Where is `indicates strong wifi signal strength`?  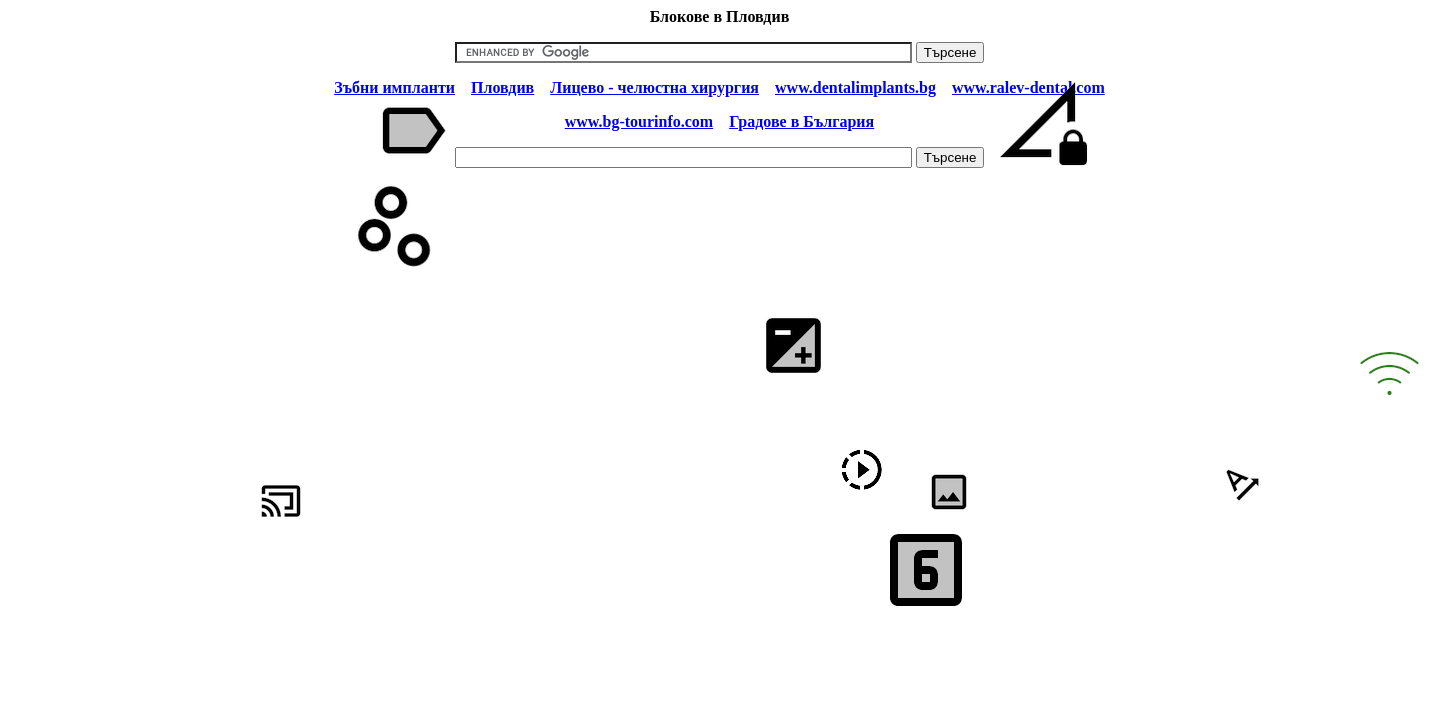 indicates strong wifi signal strength is located at coordinates (1389, 372).